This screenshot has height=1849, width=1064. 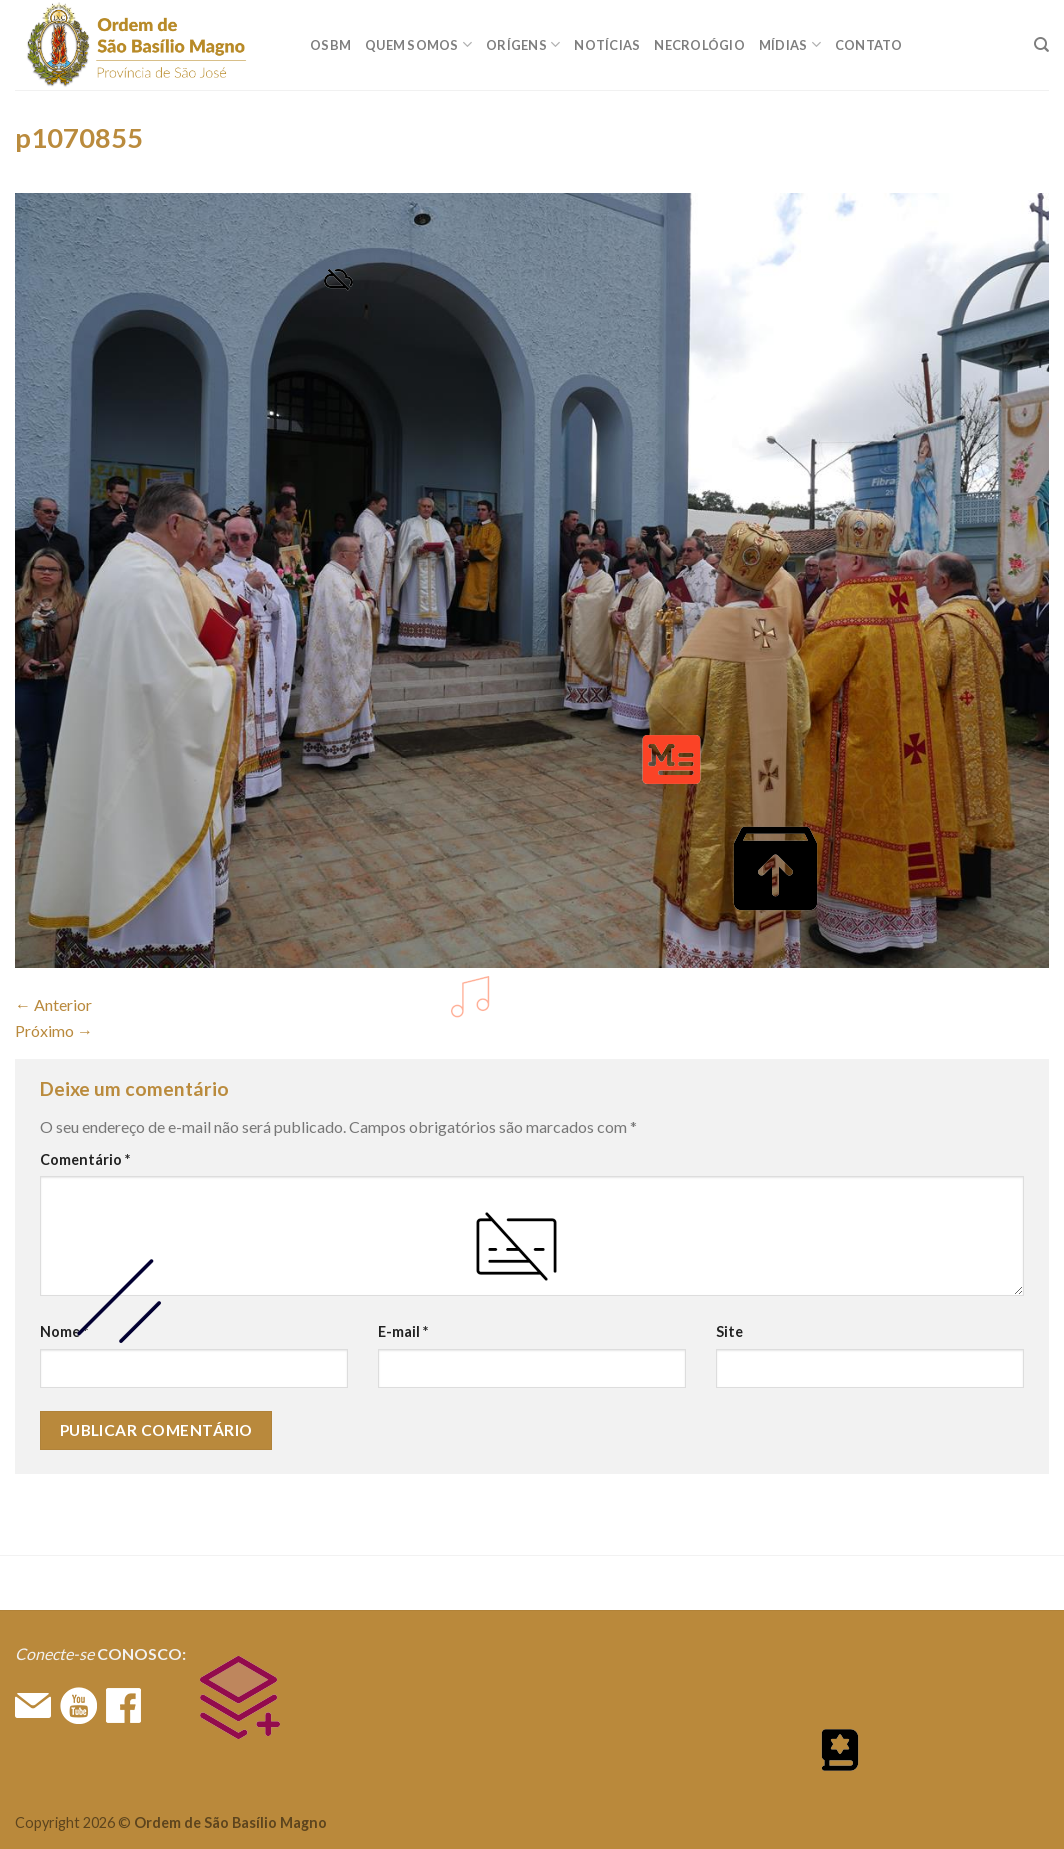 What do you see at coordinates (121, 1303) in the screenshot?
I see `indicates signal strength or connectivity level` at bounding box center [121, 1303].